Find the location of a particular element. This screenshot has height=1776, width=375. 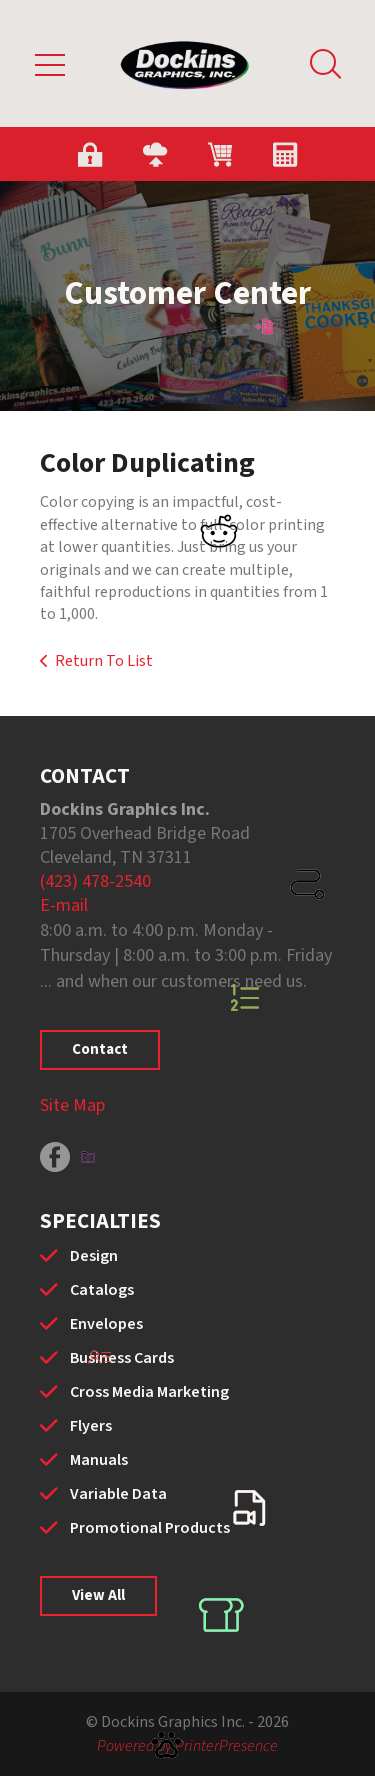

create a numbered list is located at coordinates (245, 998).